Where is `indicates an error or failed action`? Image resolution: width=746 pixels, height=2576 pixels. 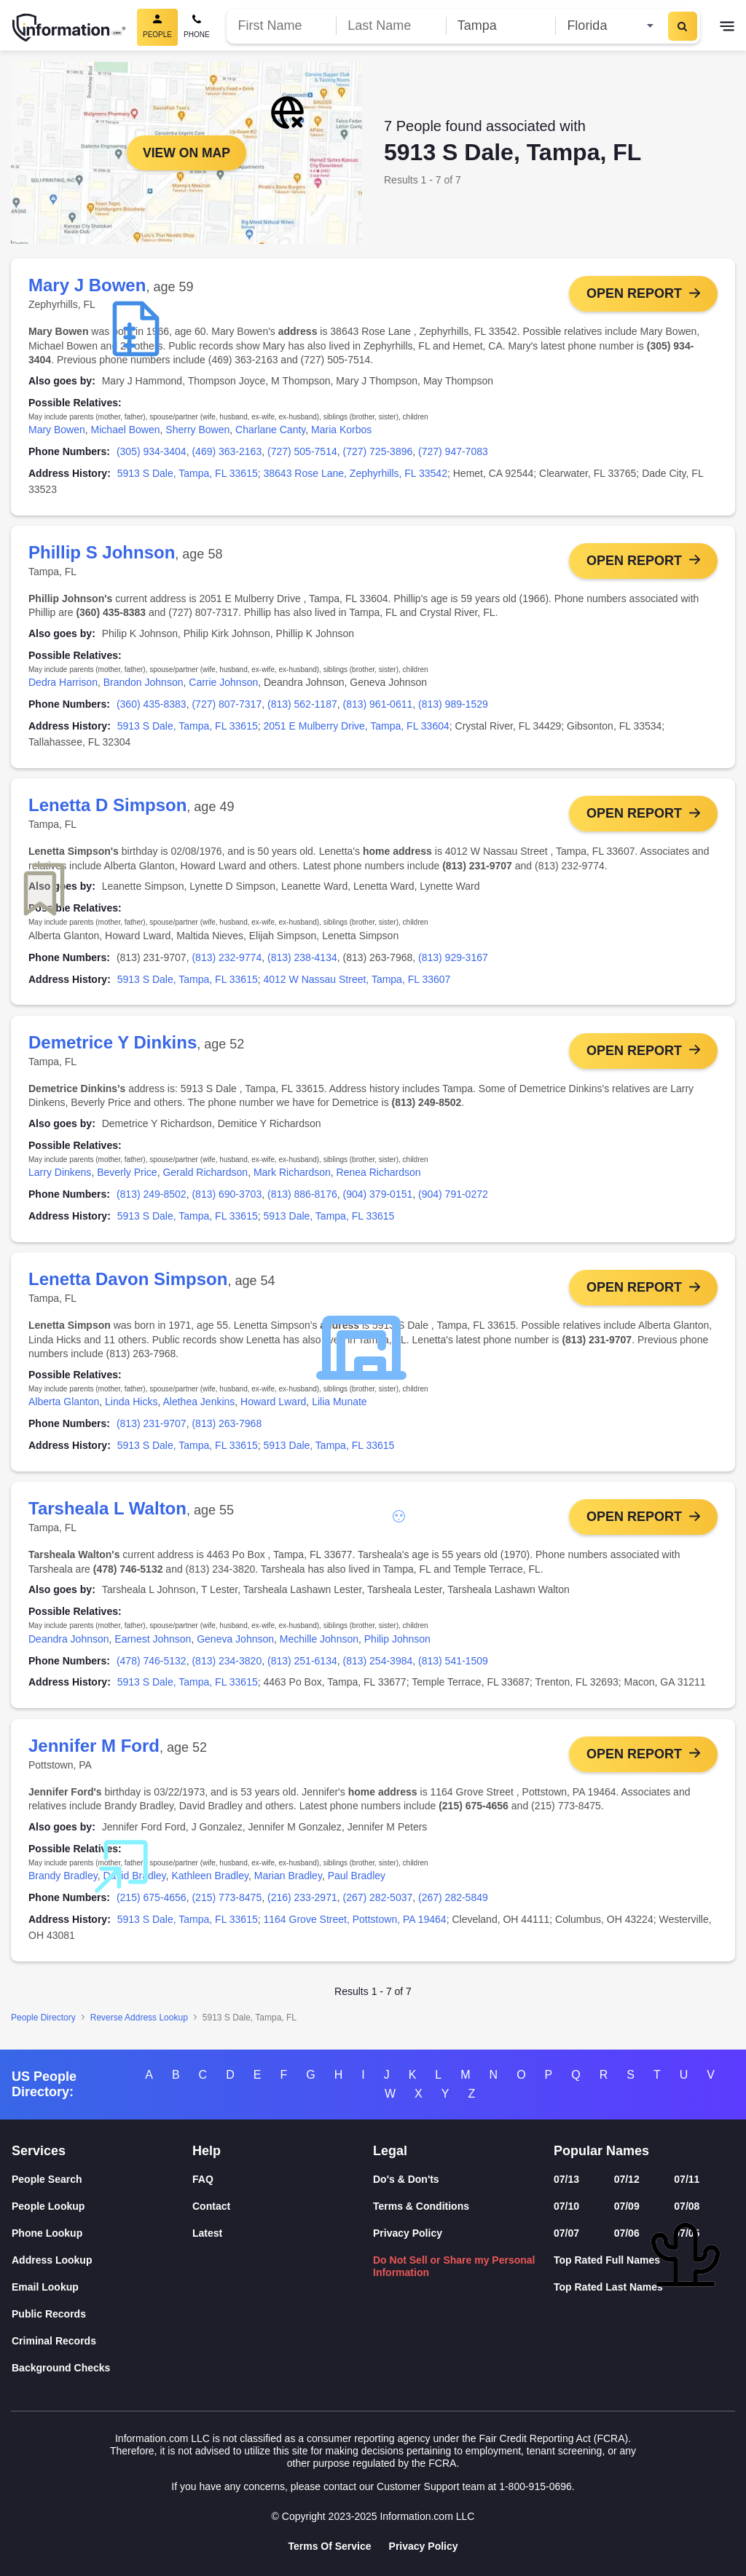
indicates an error or failed action is located at coordinates (398, 1516).